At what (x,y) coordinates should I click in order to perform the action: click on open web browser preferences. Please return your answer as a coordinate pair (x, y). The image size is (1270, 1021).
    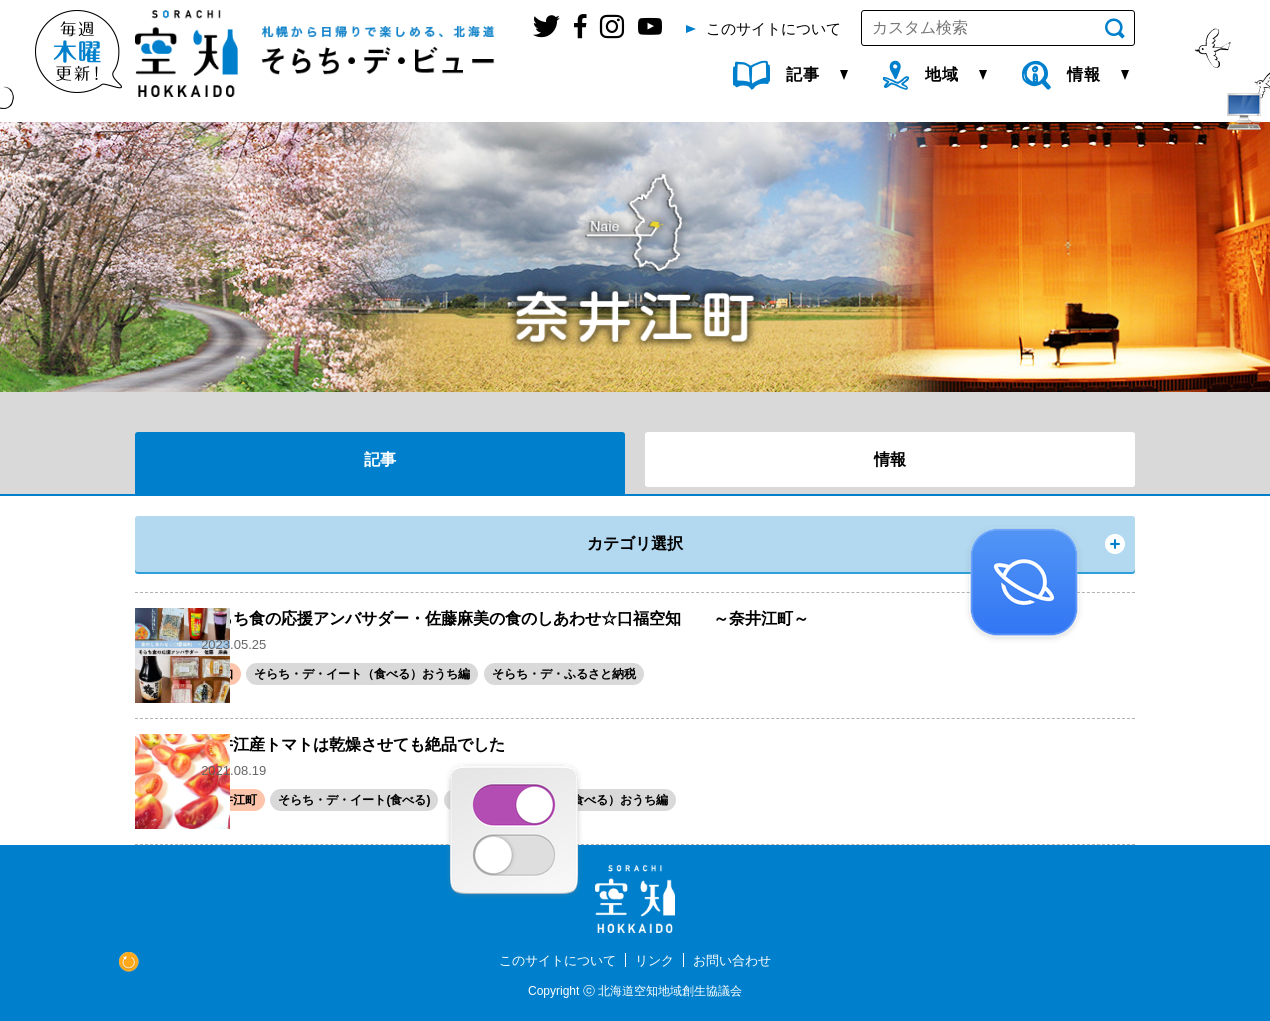
    Looking at the image, I should click on (1024, 584).